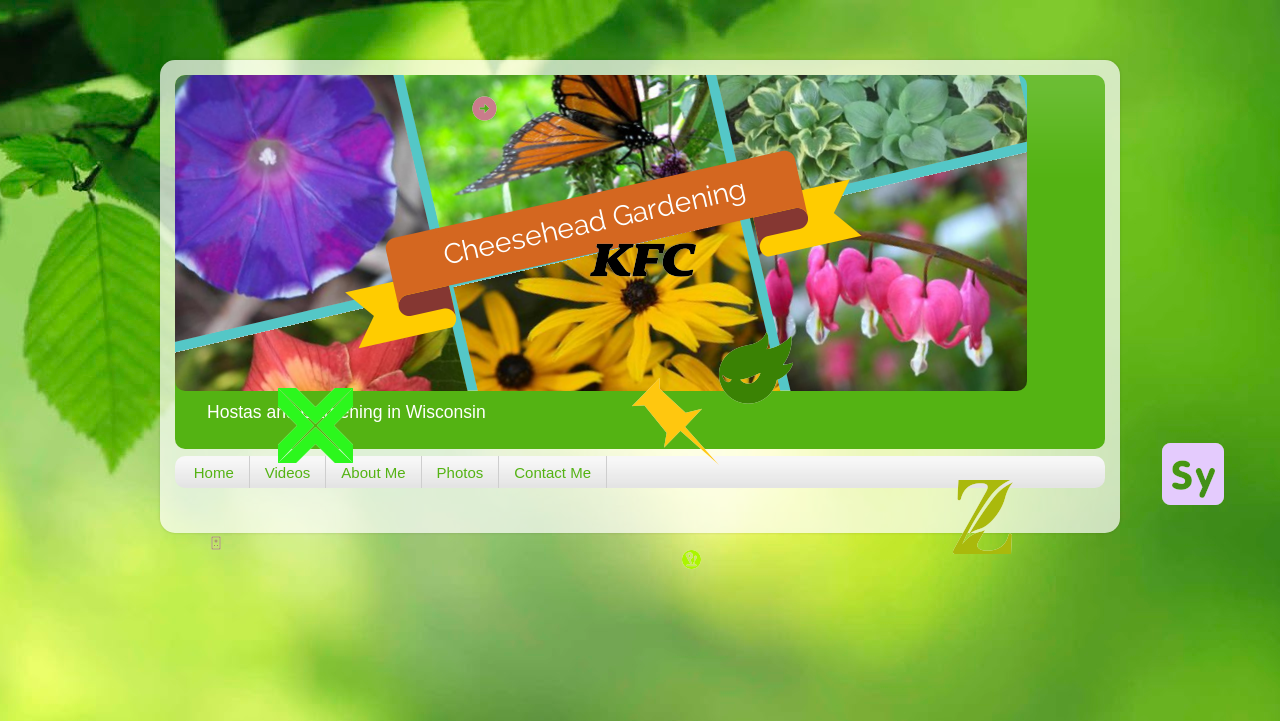 This screenshot has height=721, width=1280. Describe the element at coordinates (643, 260) in the screenshot. I see `KFC brand logo` at that location.